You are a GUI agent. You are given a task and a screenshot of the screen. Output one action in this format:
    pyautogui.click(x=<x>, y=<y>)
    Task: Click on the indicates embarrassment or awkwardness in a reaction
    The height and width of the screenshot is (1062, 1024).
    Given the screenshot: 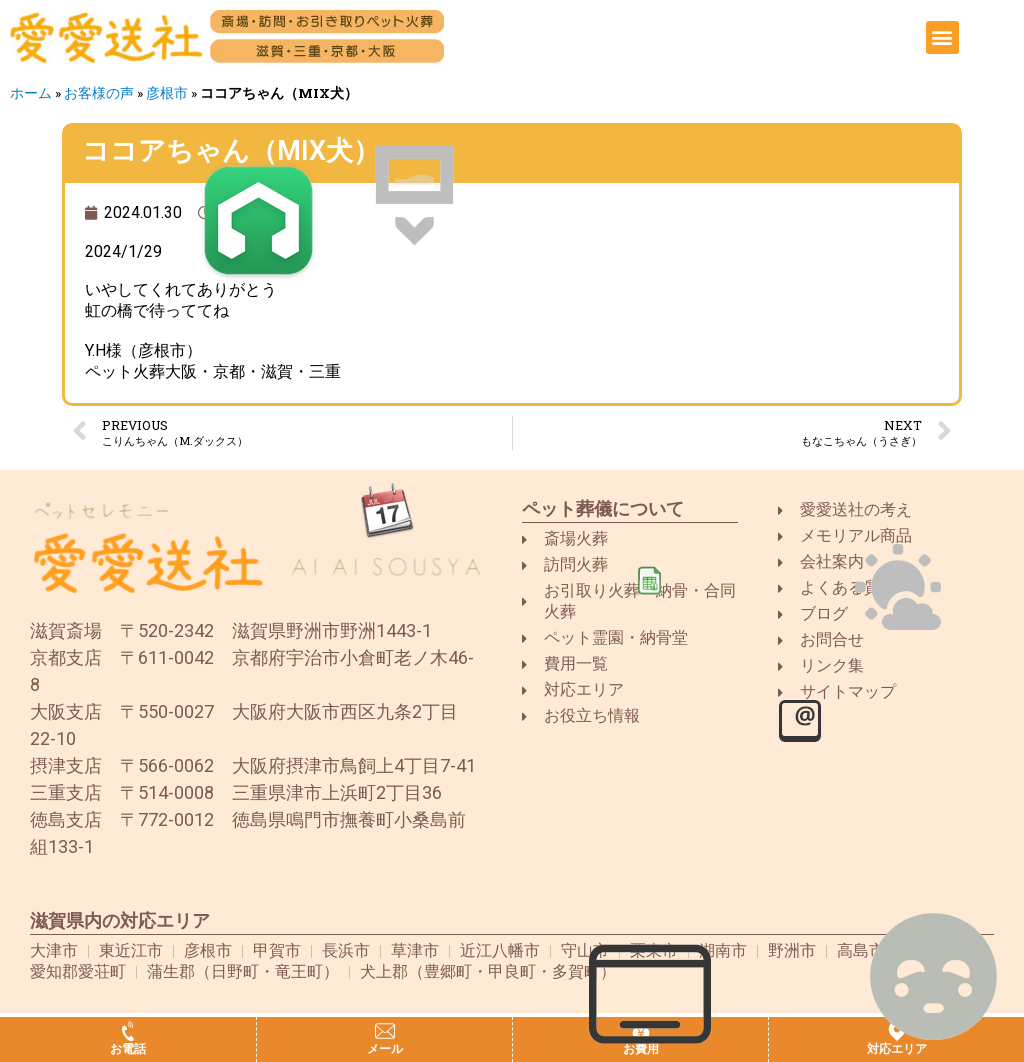 What is the action you would take?
    pyautogui.click(x=933, y=976)
    